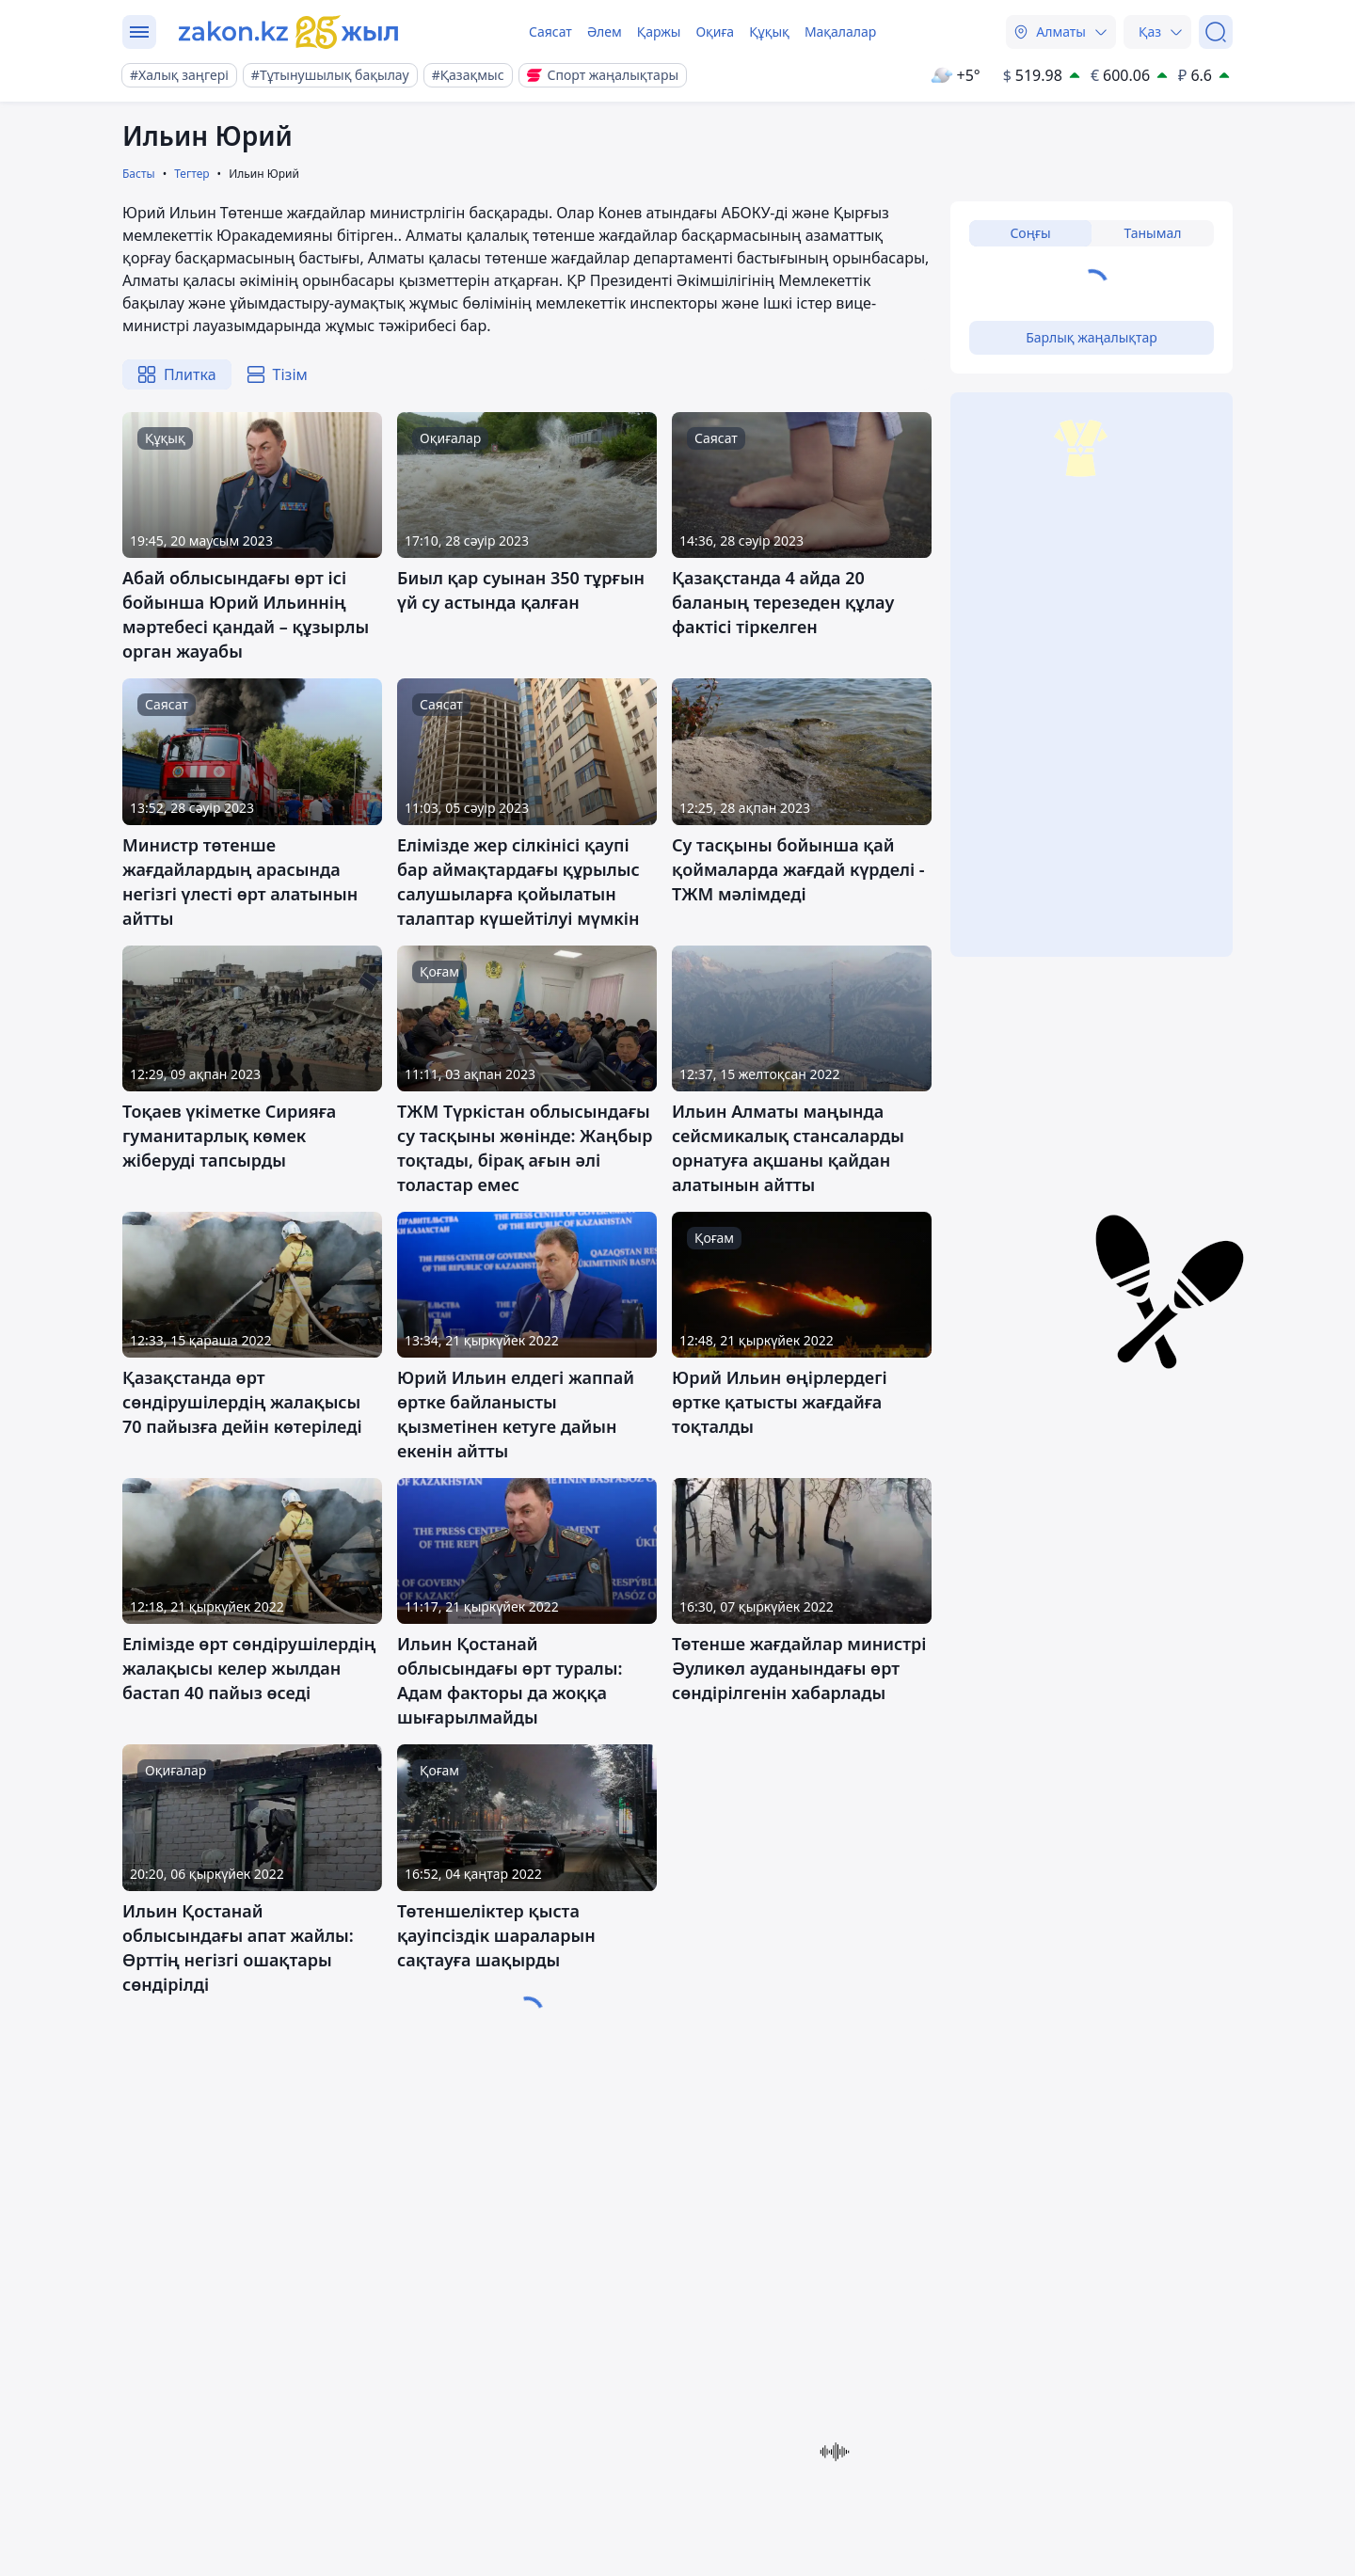 The image size is (1355, 2576). What do you see at coordinates (835, 2452) in the screenshot?
I see `audio or sound is currently playing` at bounding box center [835, 2452].